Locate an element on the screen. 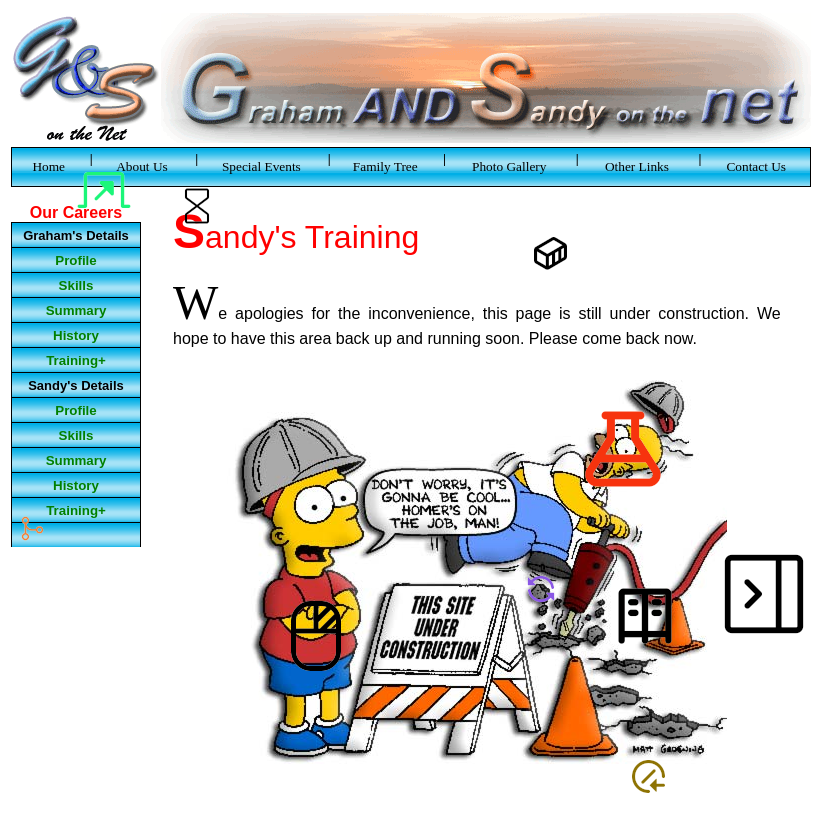  merge a branch into the main codebase is located at coordinates (32, 528).